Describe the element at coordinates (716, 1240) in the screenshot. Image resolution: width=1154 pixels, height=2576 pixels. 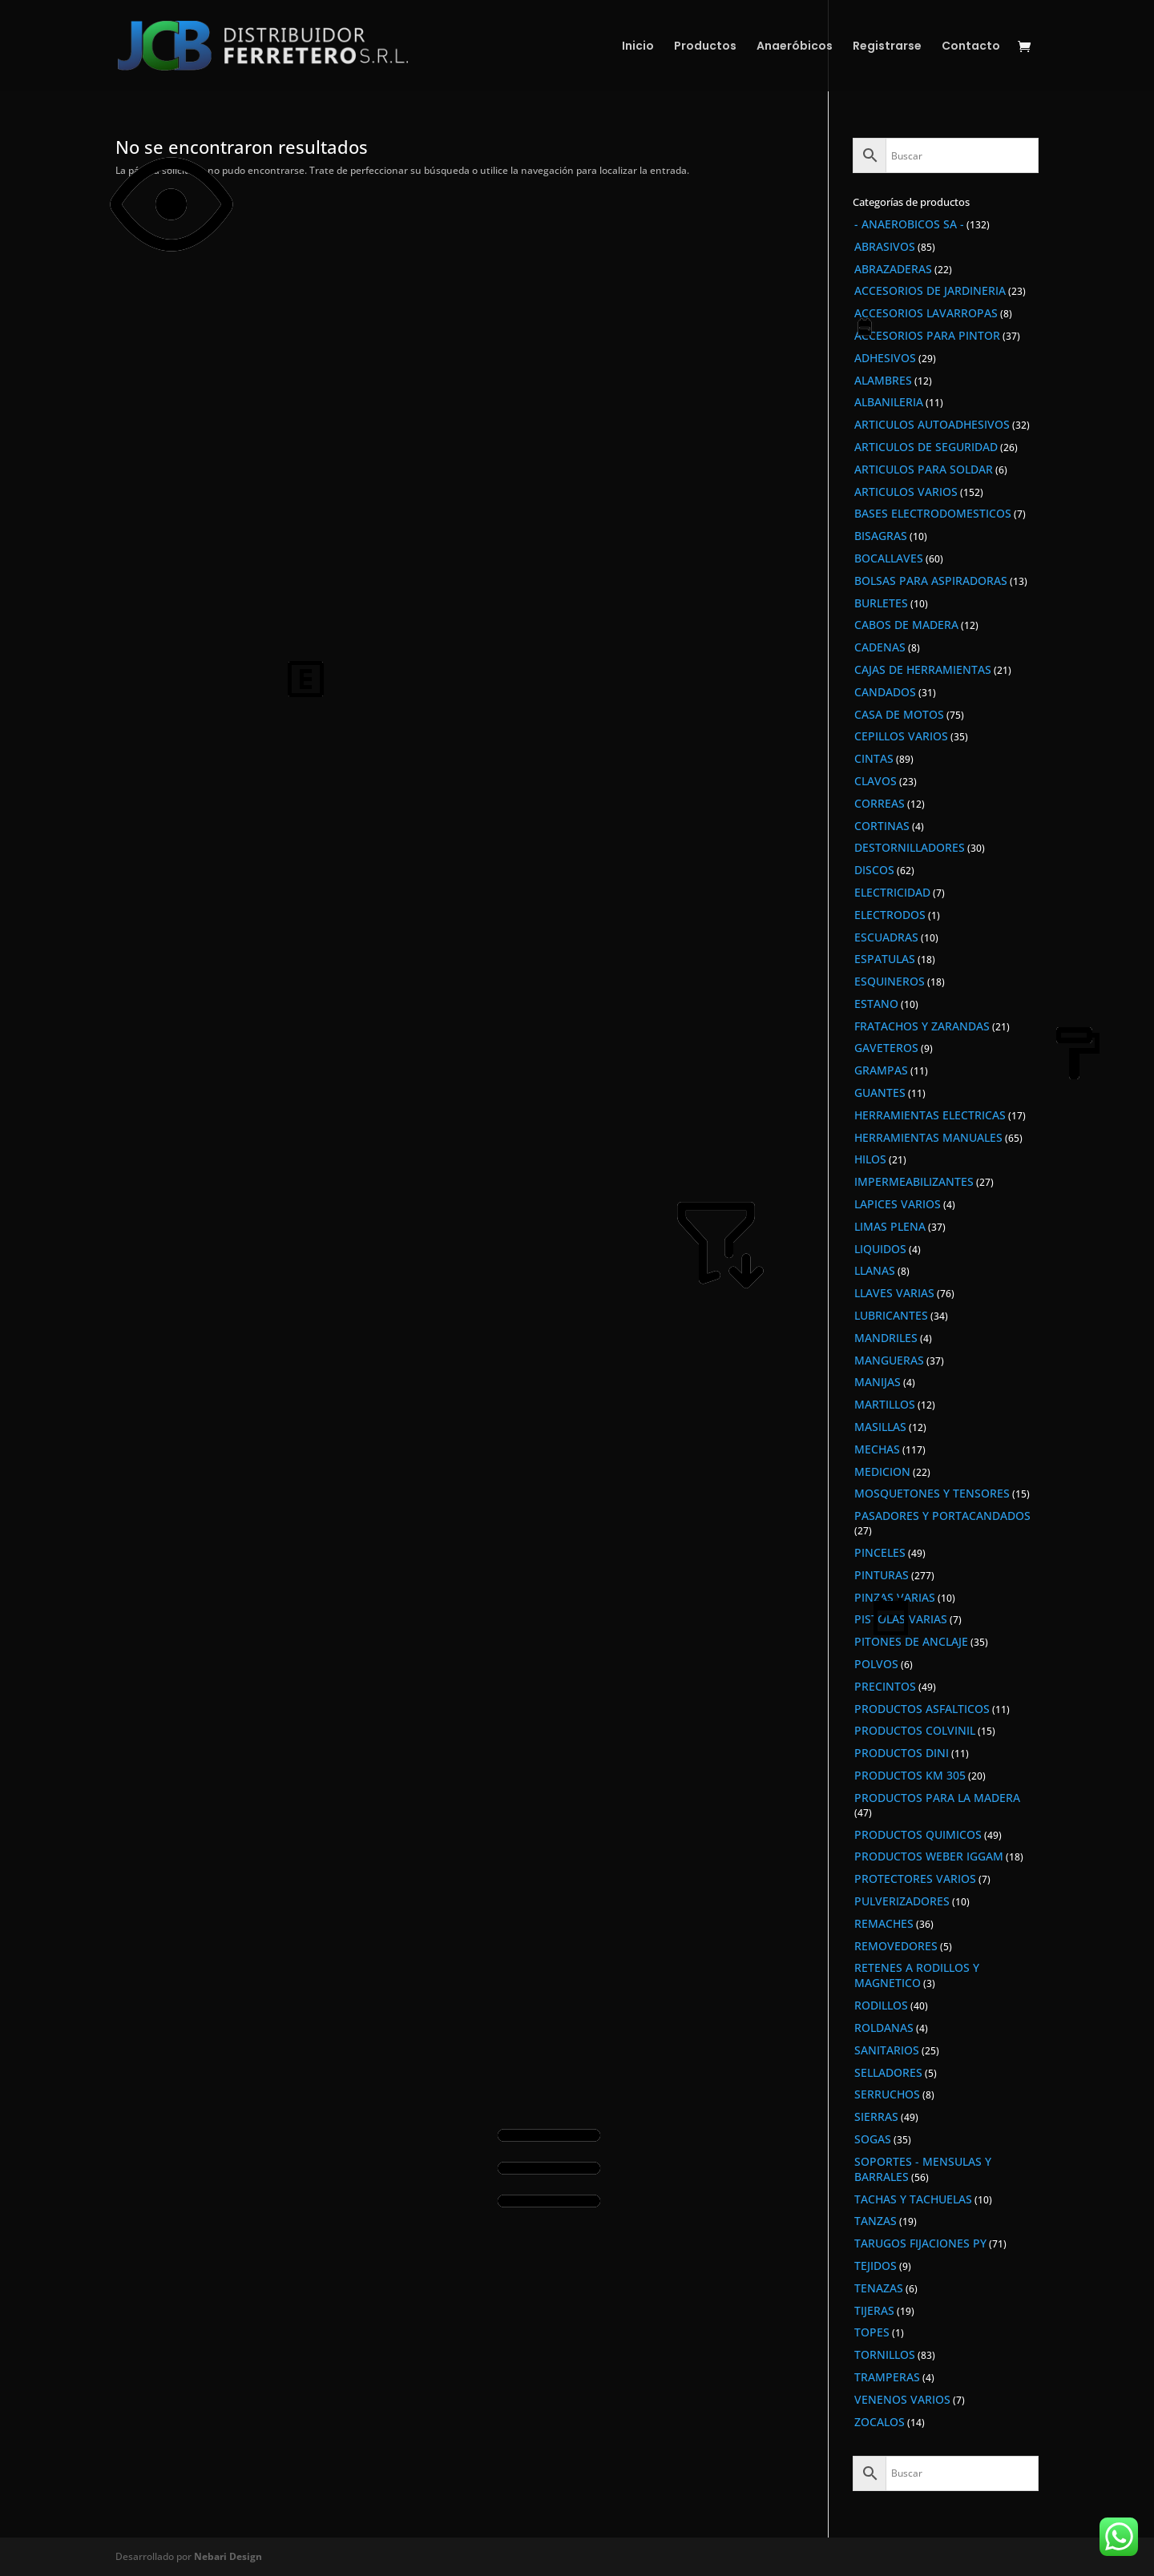
I see `sort filtered results in descending order` at that location.